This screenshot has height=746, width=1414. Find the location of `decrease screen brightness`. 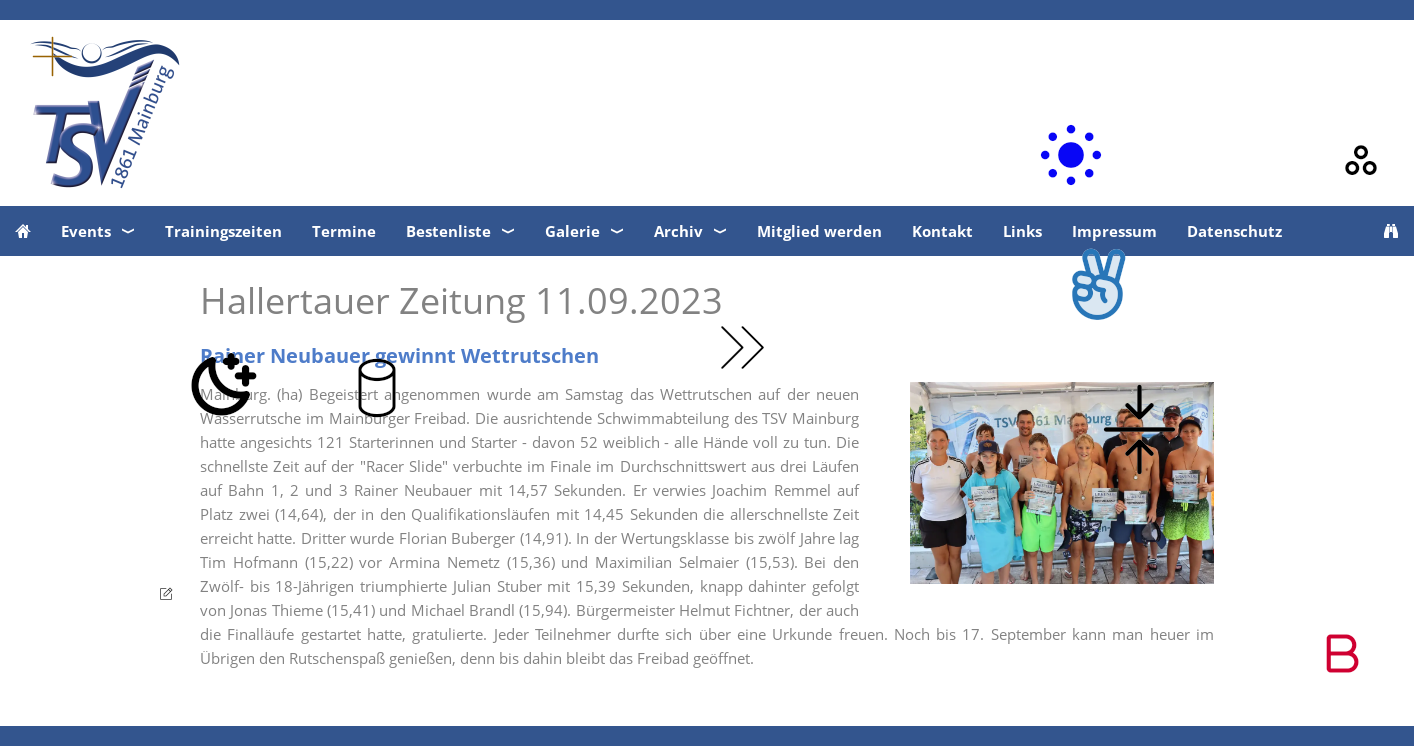

decrease screen brightness is located at coordinates (1071, 155).